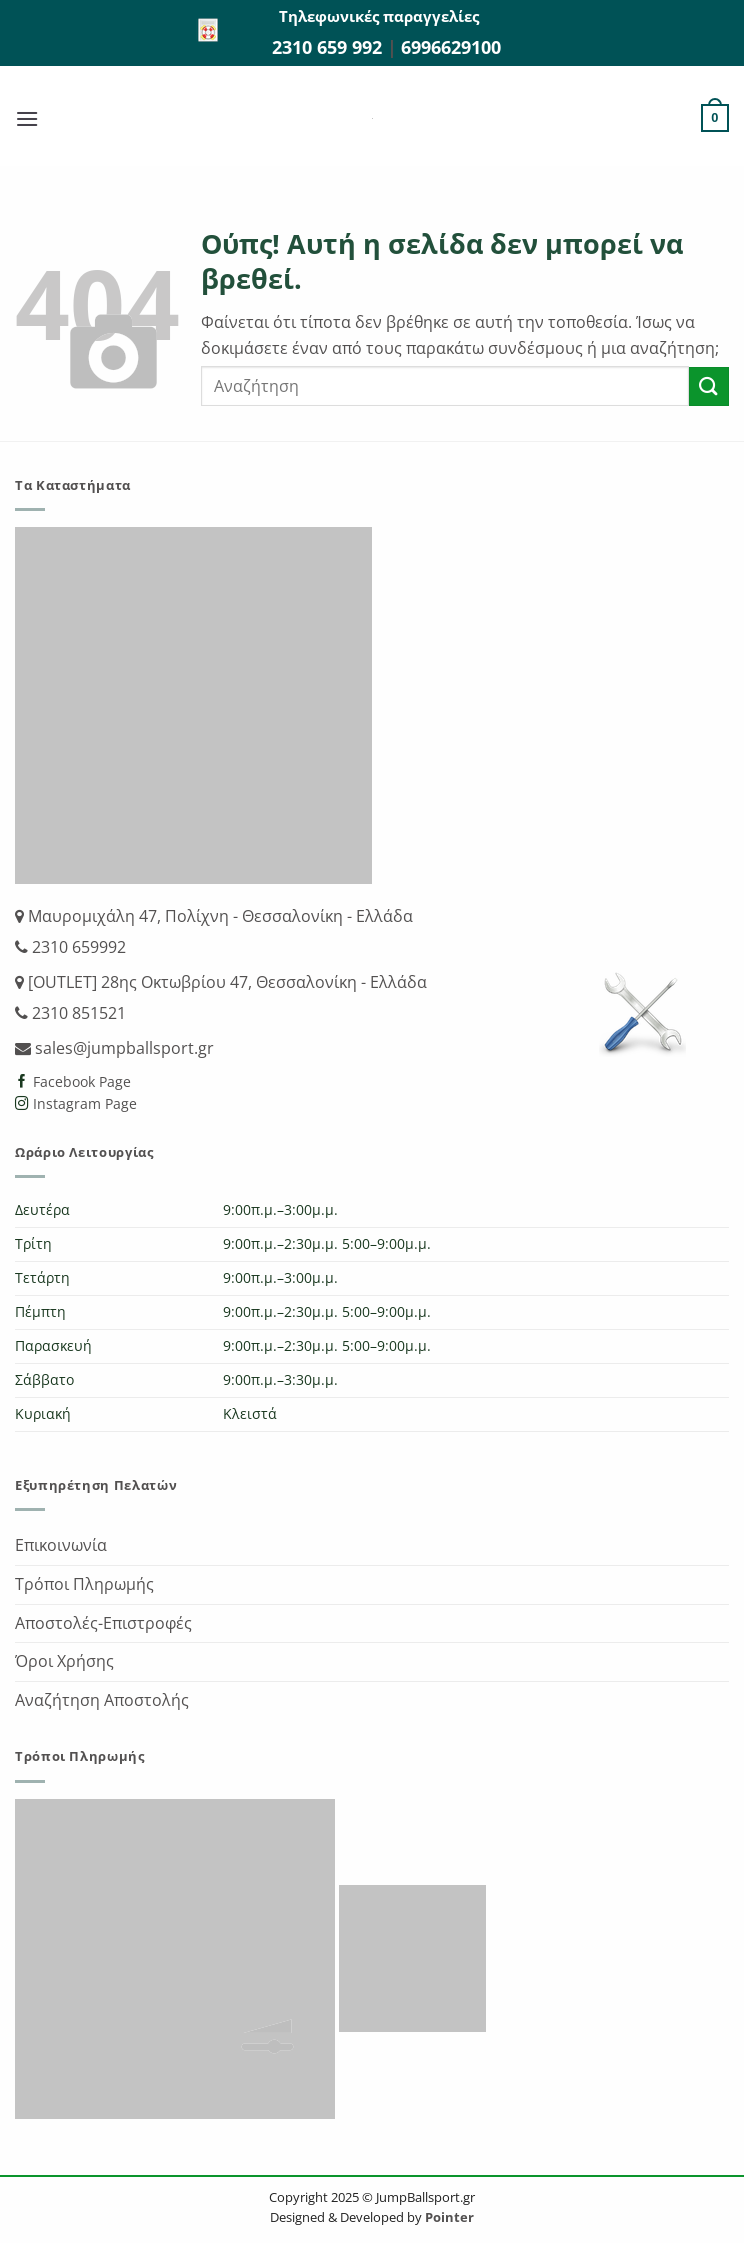  What do you see at coordinates (267, 2036) in the screenshot?
I see `adjust audio or speaker volume` at bounding box center [267, 2036].